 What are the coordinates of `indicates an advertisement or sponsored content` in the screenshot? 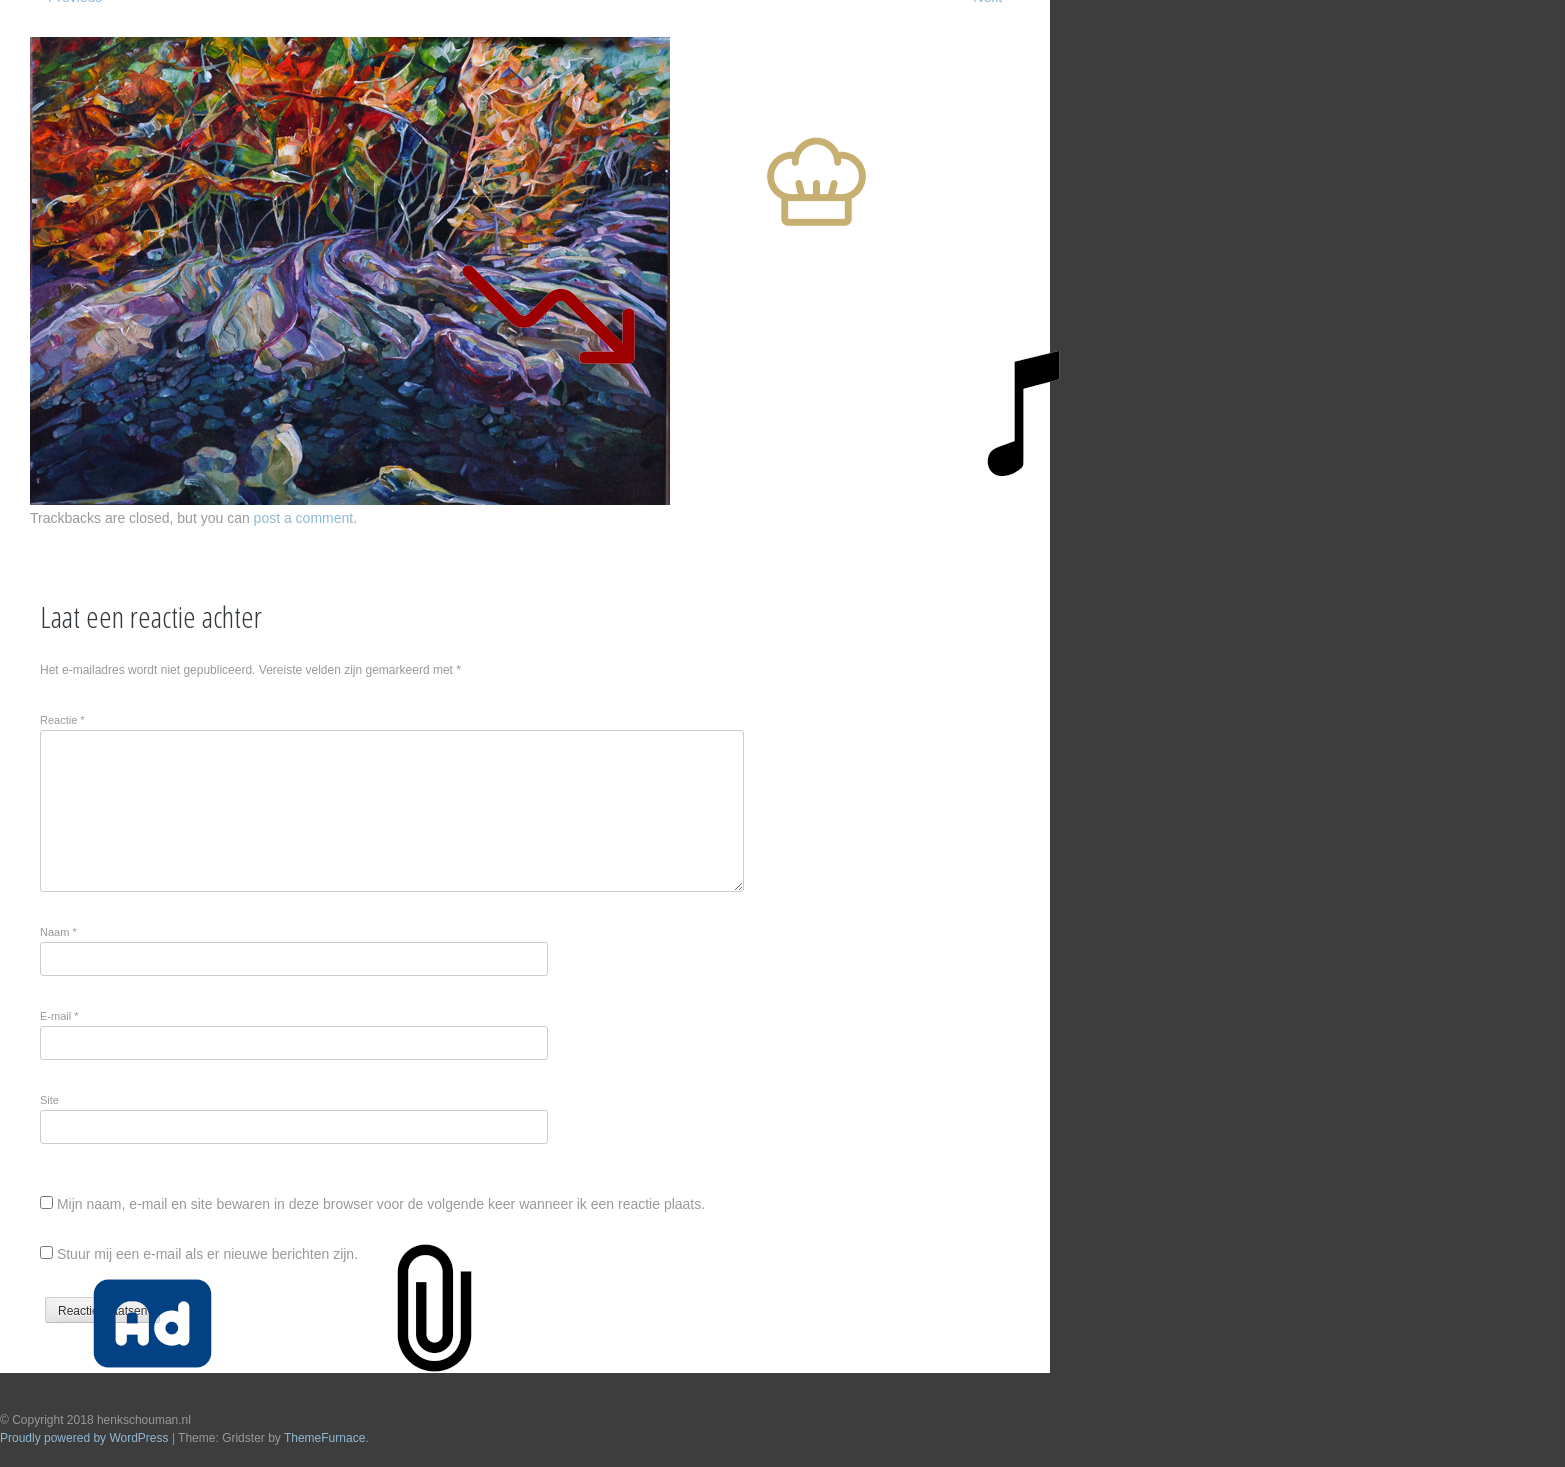 It's located at (152, 1323).